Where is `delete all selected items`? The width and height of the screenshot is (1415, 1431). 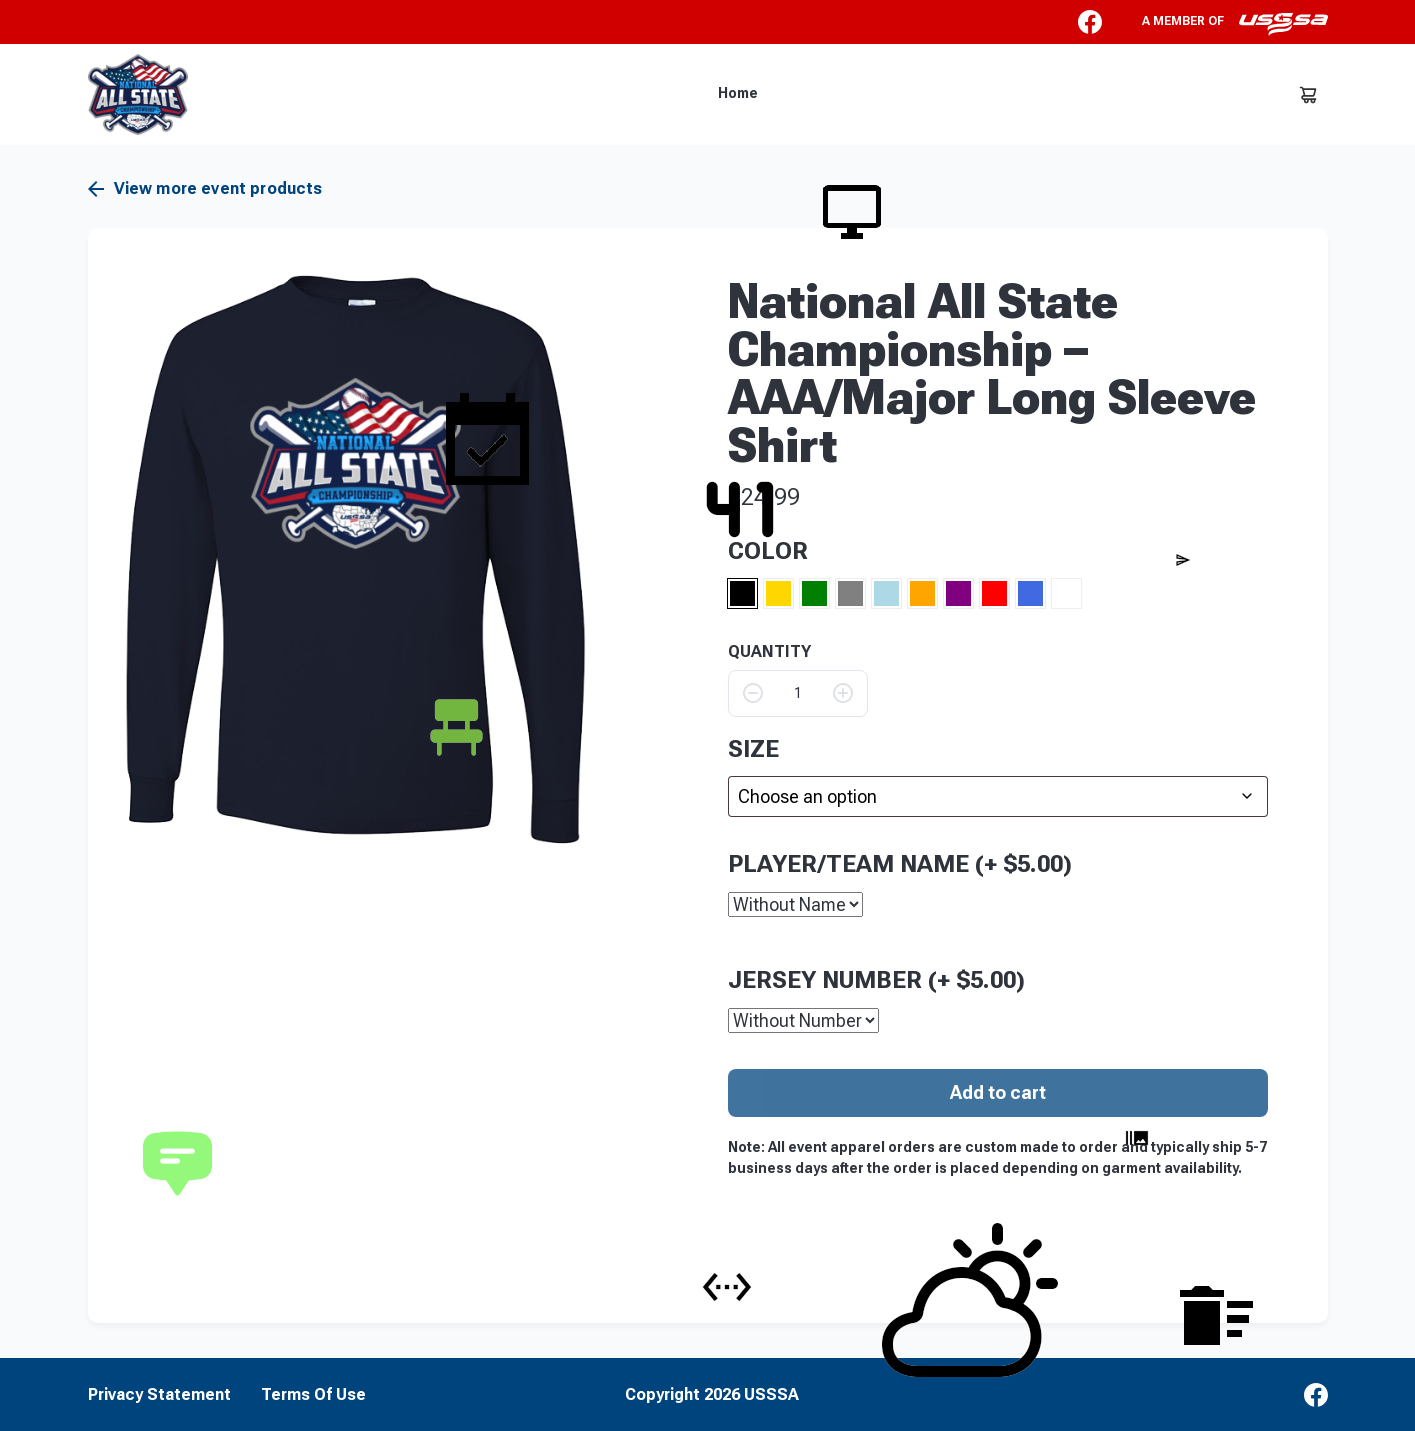 delete all selected items is located at coordinates (1216, 1315).